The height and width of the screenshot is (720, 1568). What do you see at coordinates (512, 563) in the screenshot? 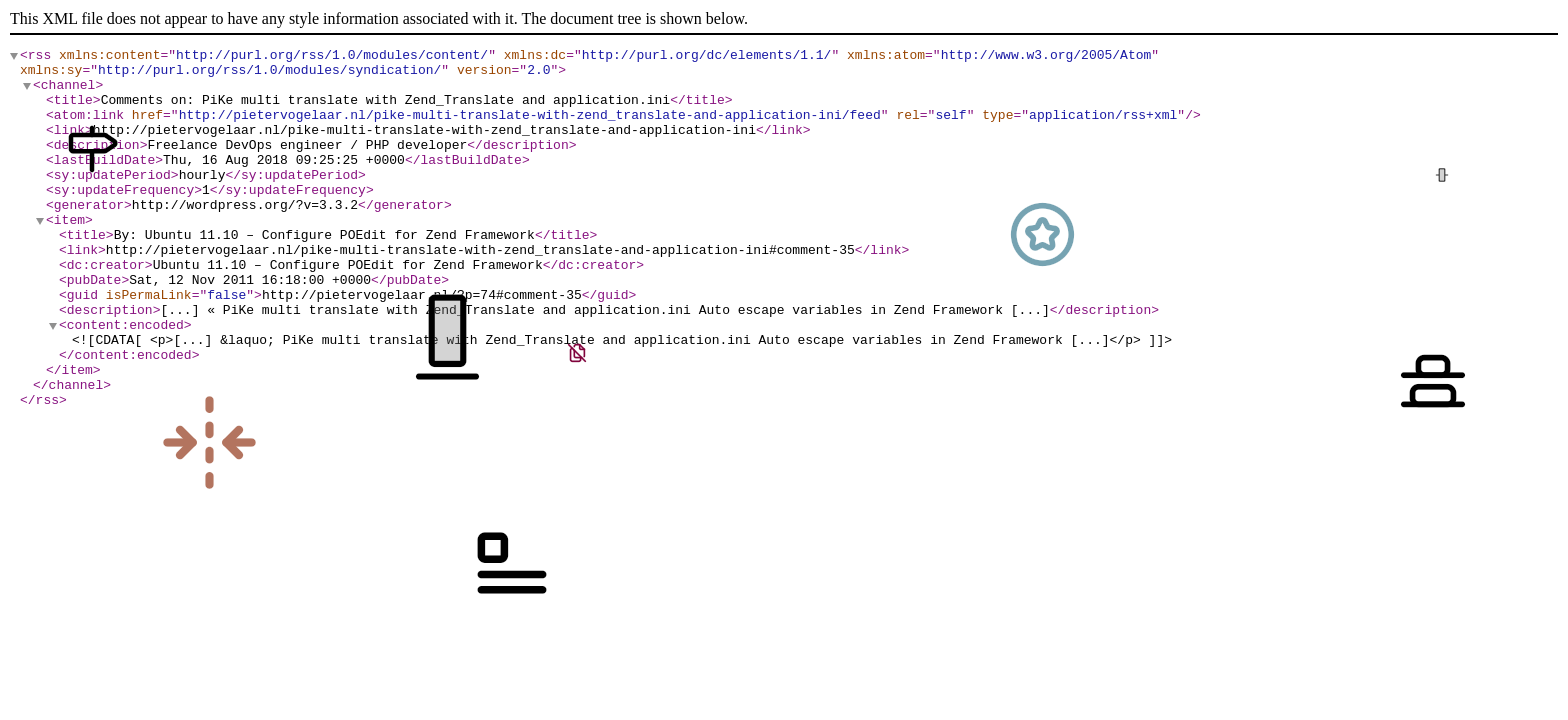
I see `disable text wrapping around image` at bounding box center [512, 563].